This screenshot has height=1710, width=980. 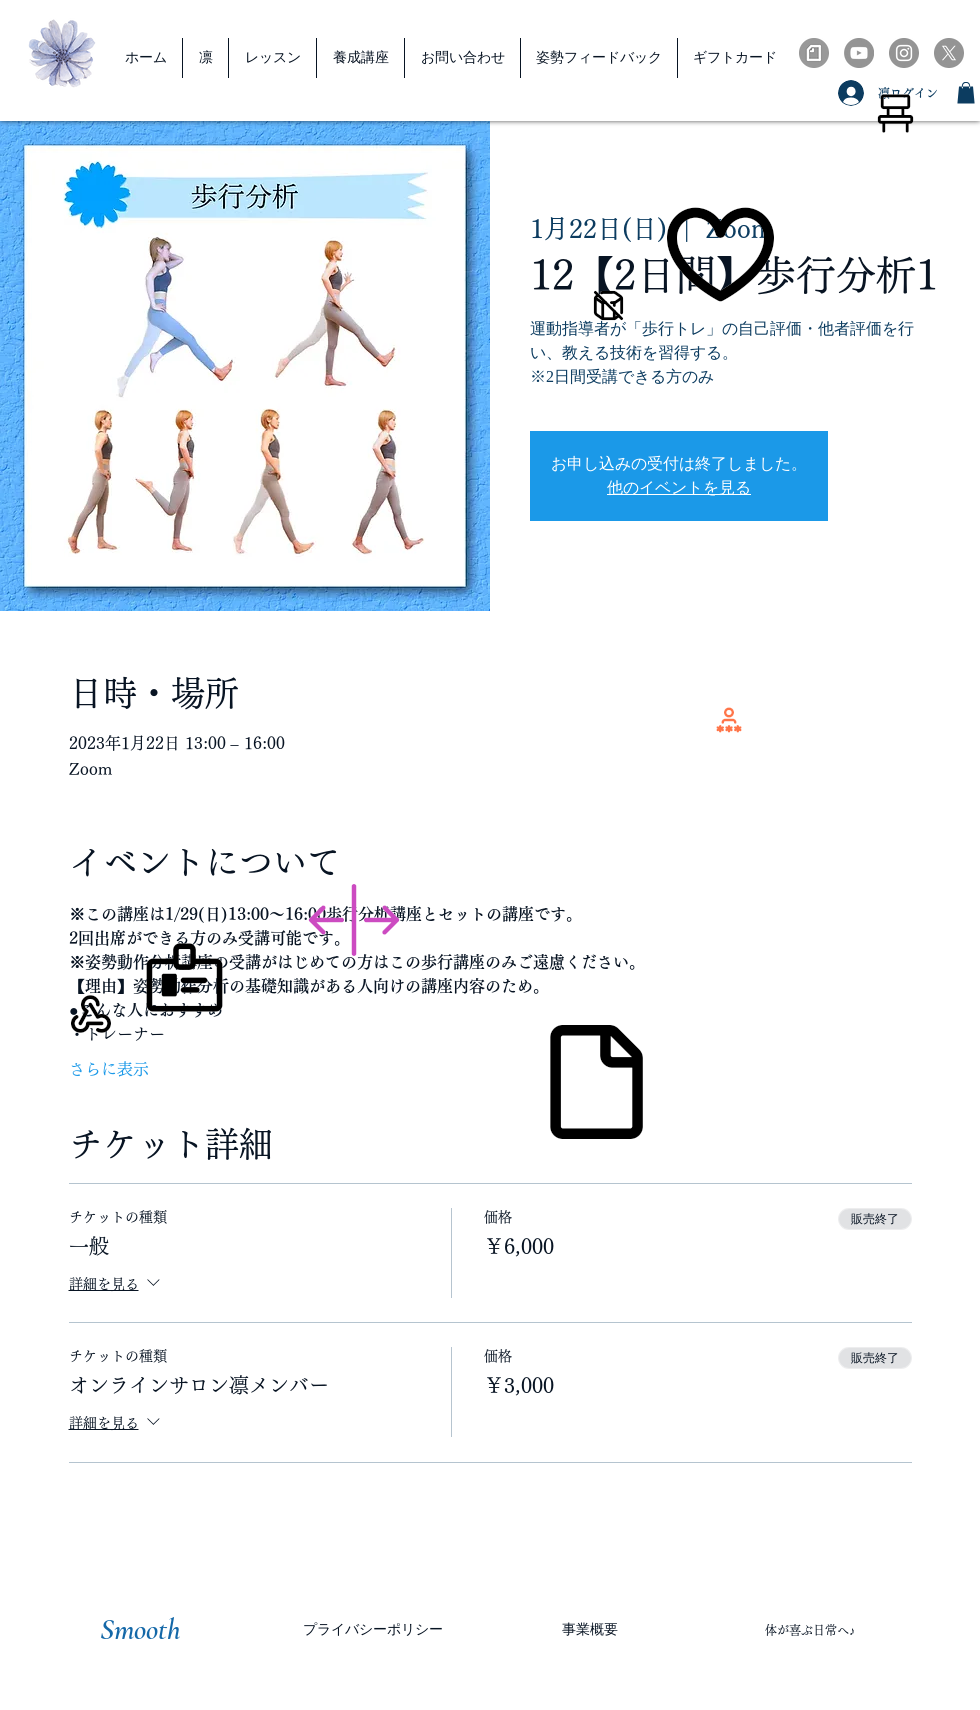 I want to click on view user identification or credentials, so click(x=184, y=977).